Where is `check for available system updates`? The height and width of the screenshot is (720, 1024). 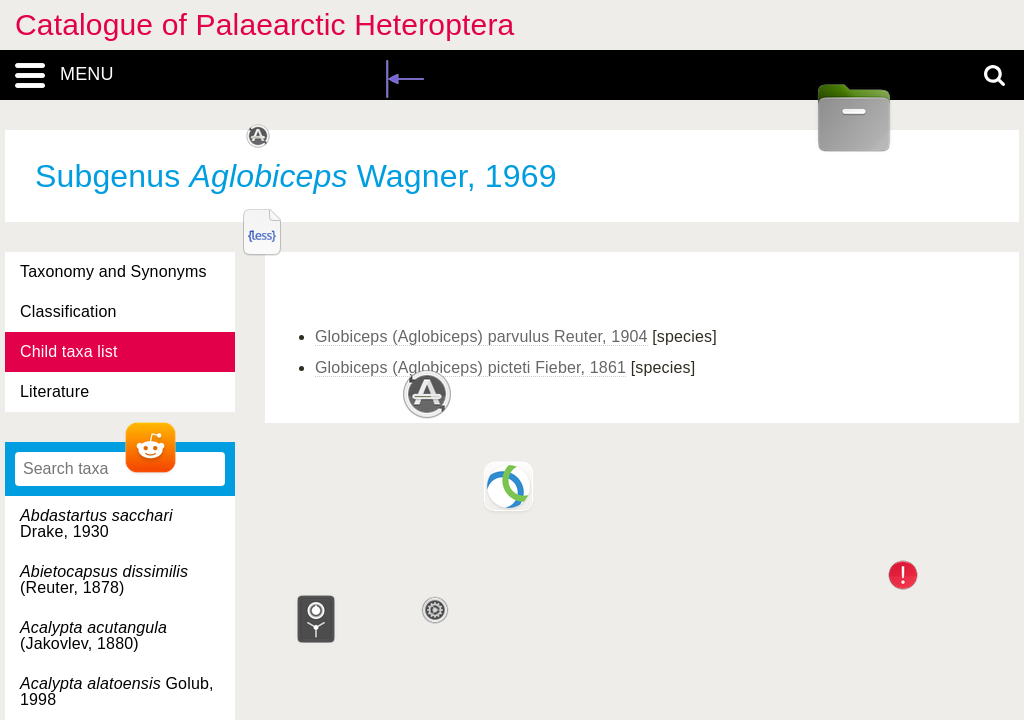
check for available system updates is located at coordinates (427, 394).